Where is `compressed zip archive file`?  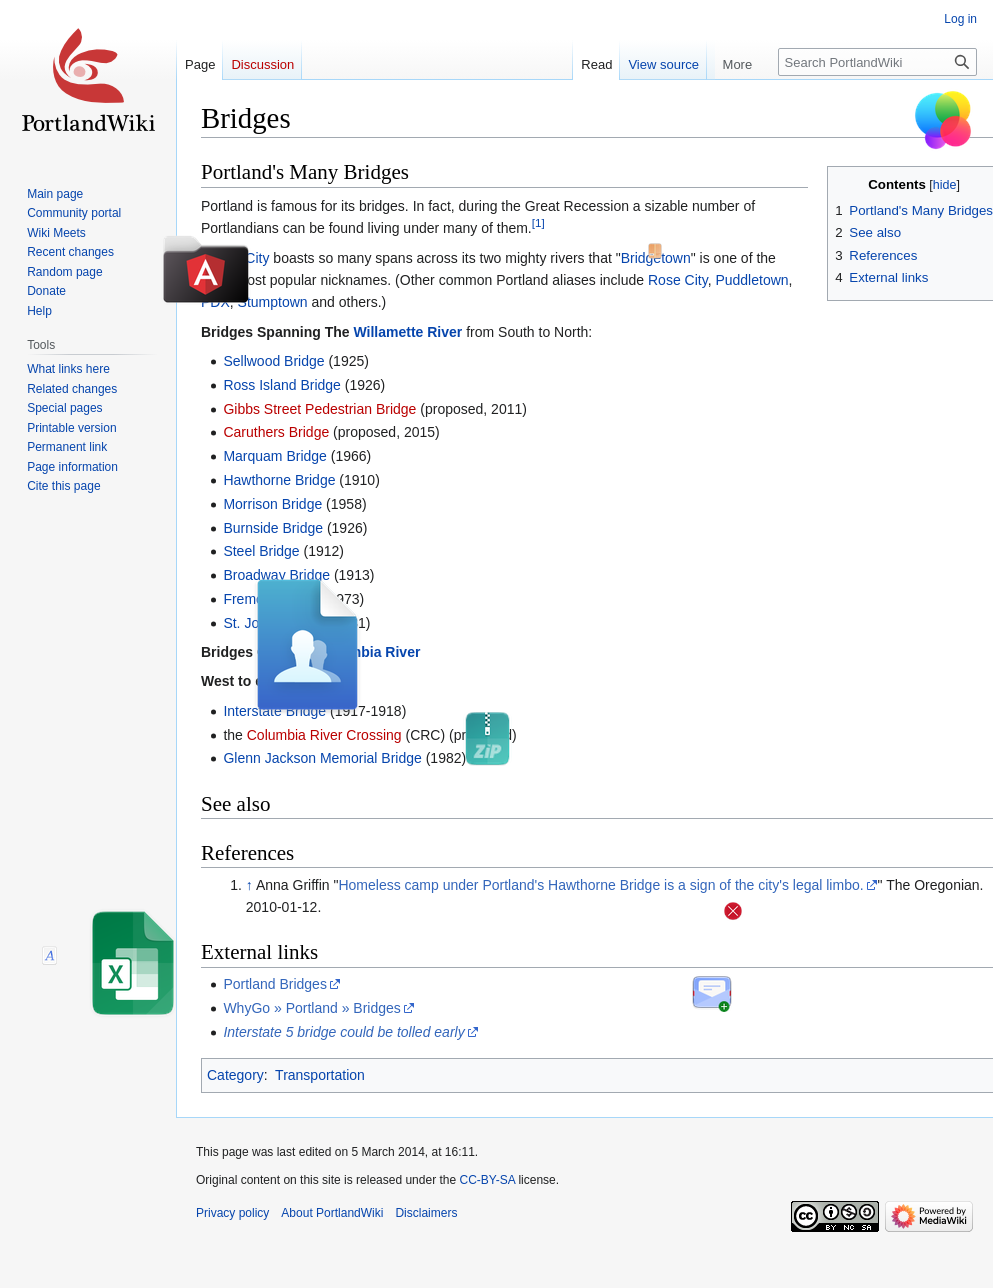 compressed zip archive file is located at coordinates (487, 738).